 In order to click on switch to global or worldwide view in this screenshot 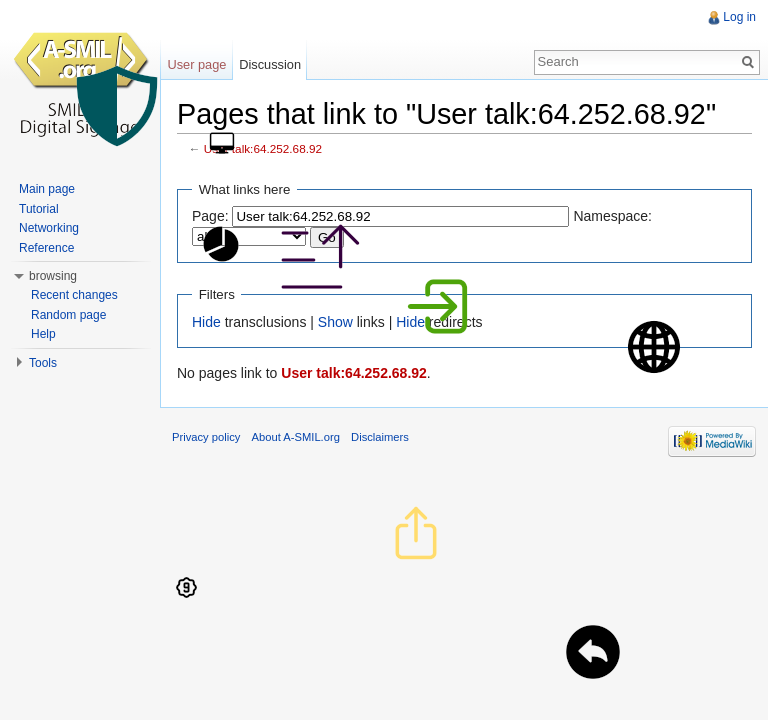, I will do `click(654, 347)`.